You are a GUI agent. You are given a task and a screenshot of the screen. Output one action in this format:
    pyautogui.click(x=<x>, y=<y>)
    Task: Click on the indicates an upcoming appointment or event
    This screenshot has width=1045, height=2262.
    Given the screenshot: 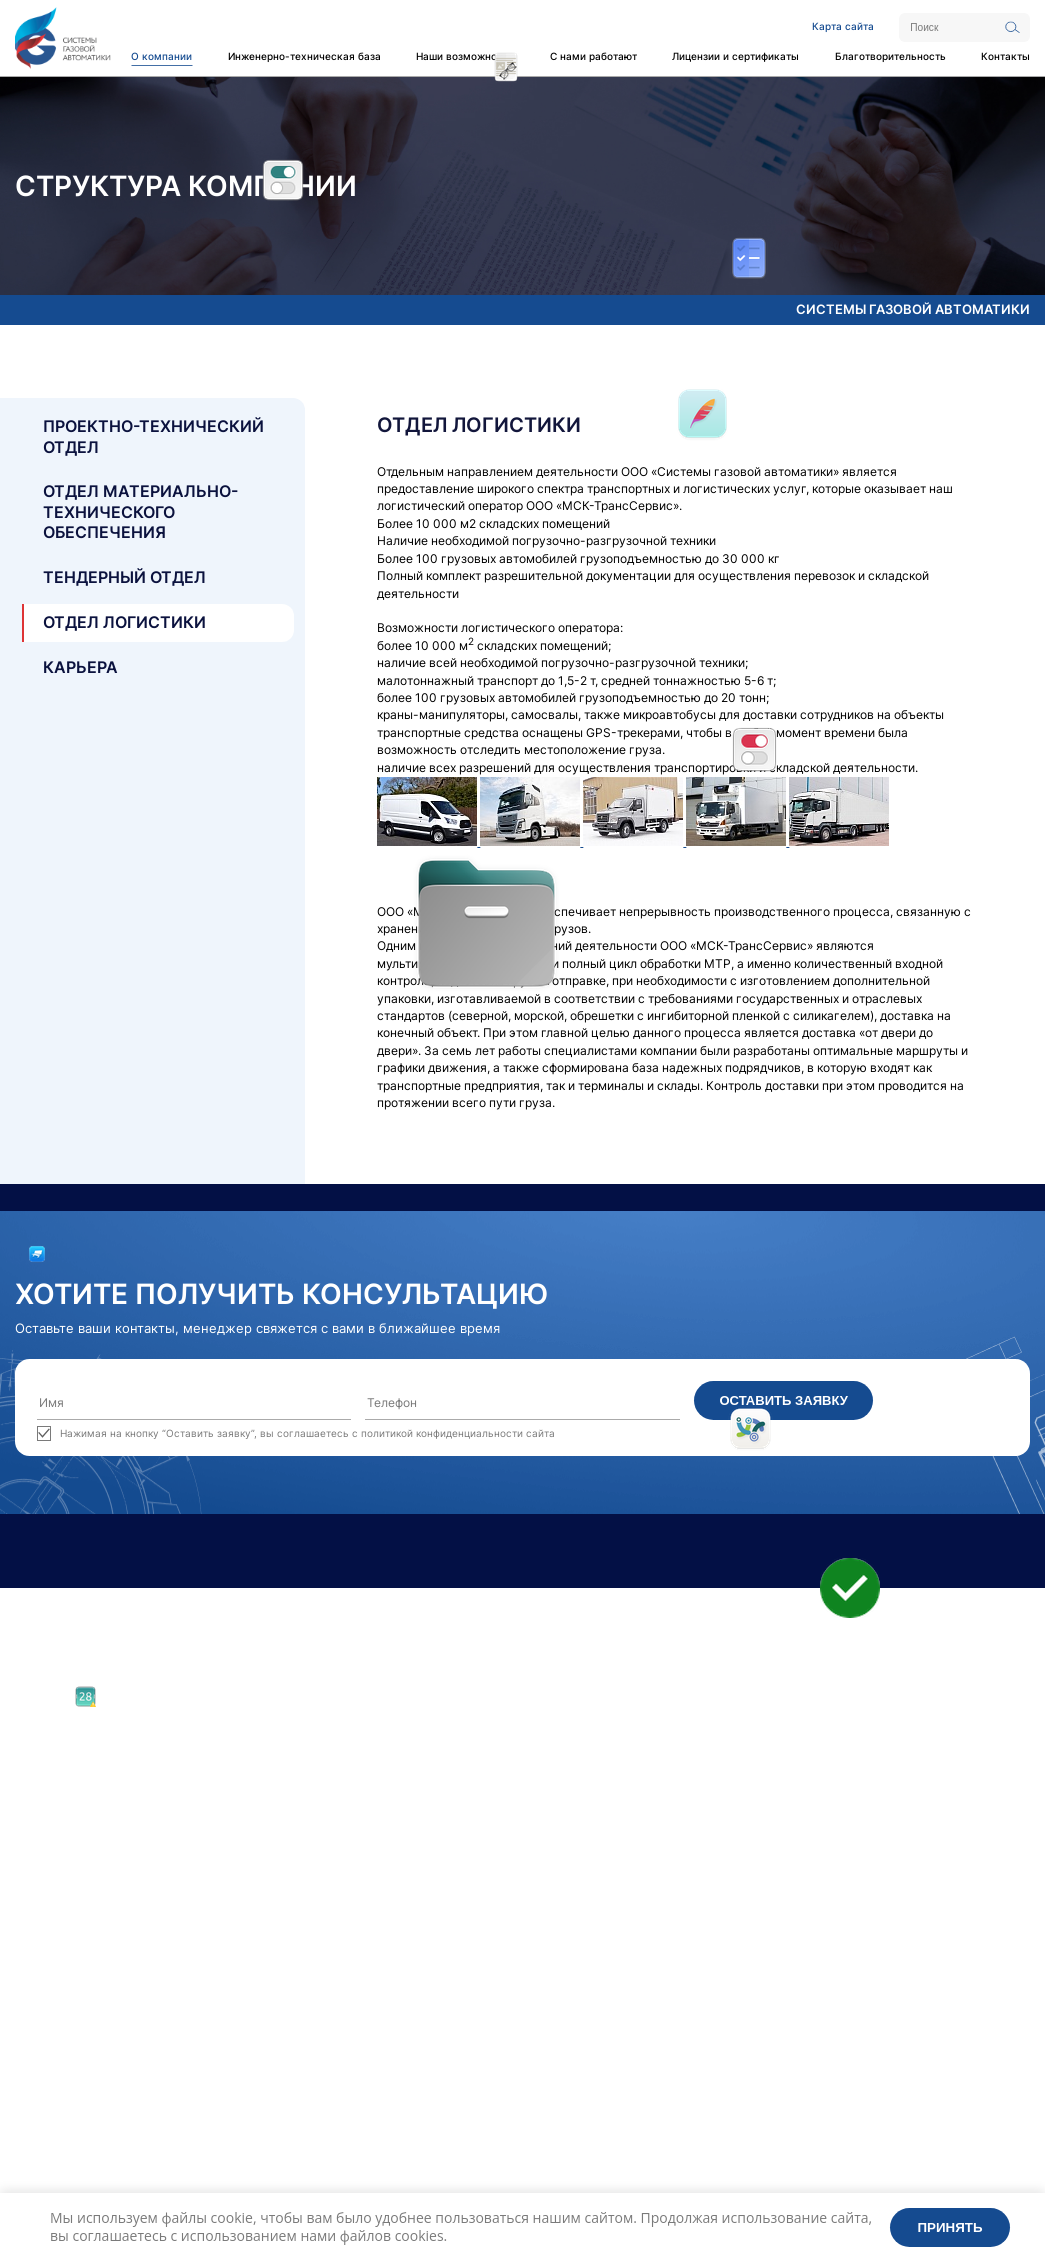 What is the action you would take?
    pyautogui.click(x=85, y=1696)
    